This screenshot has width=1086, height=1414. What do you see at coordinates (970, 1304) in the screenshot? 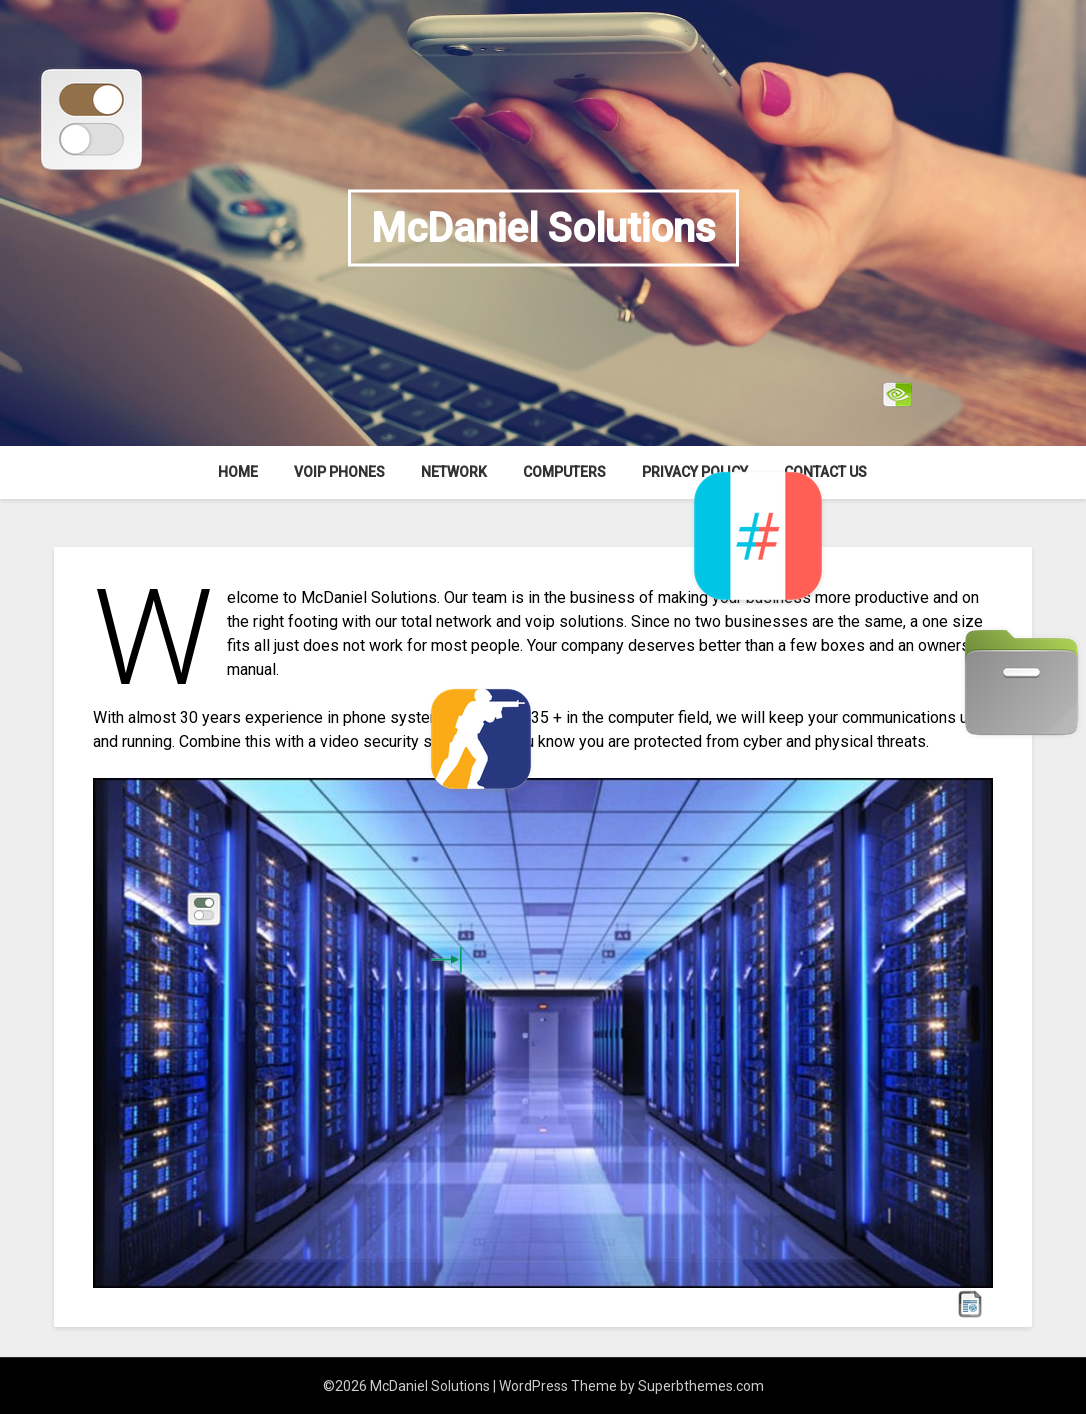
I see `a libreoffice web document file` at bounding box center [970, 1304].